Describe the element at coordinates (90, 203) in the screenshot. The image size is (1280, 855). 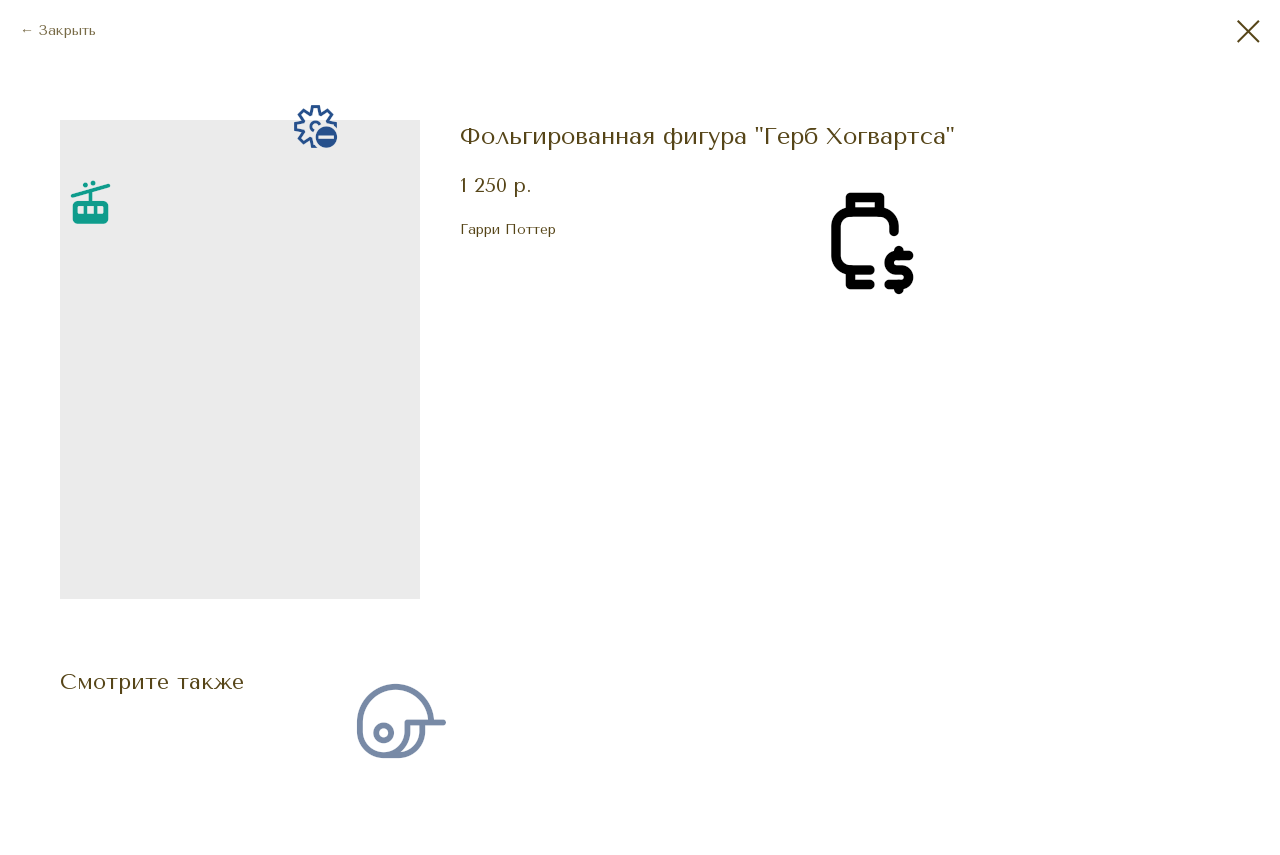
I see `access cable car or gondola transit information` at that location.